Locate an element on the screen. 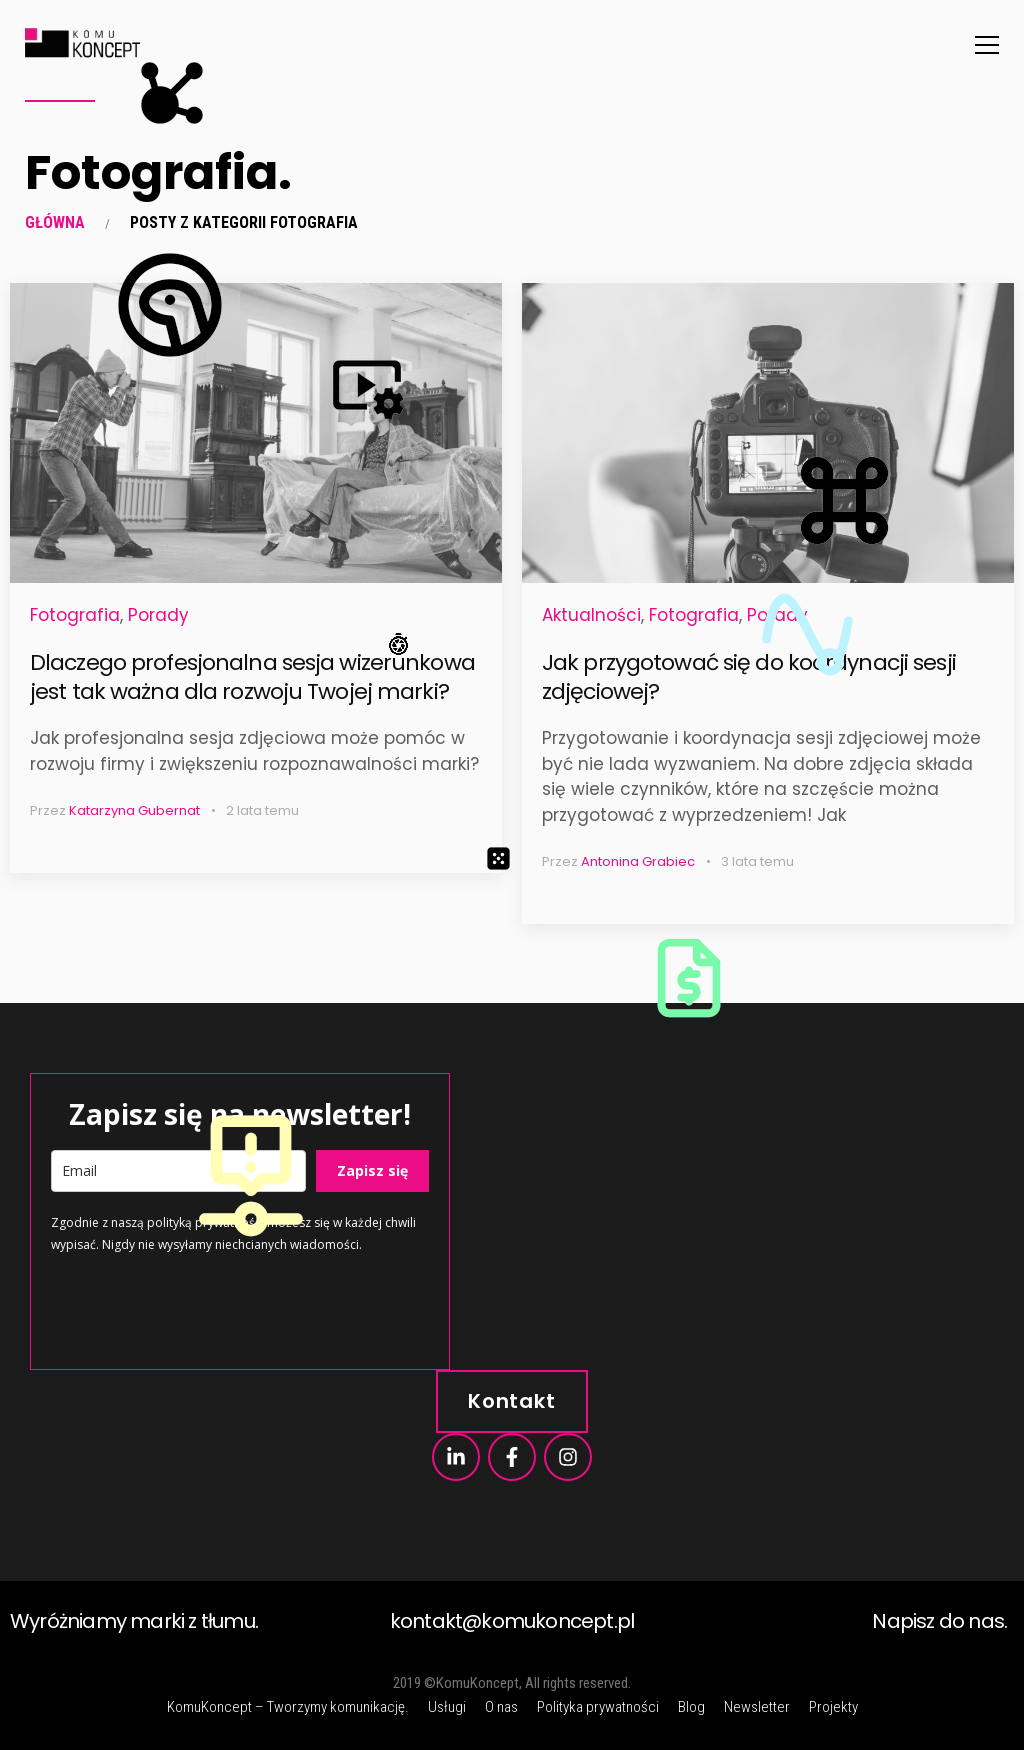 This screenshot has height=1750, width=1024. view invoice or billing document is located at coordinates (689, 978).